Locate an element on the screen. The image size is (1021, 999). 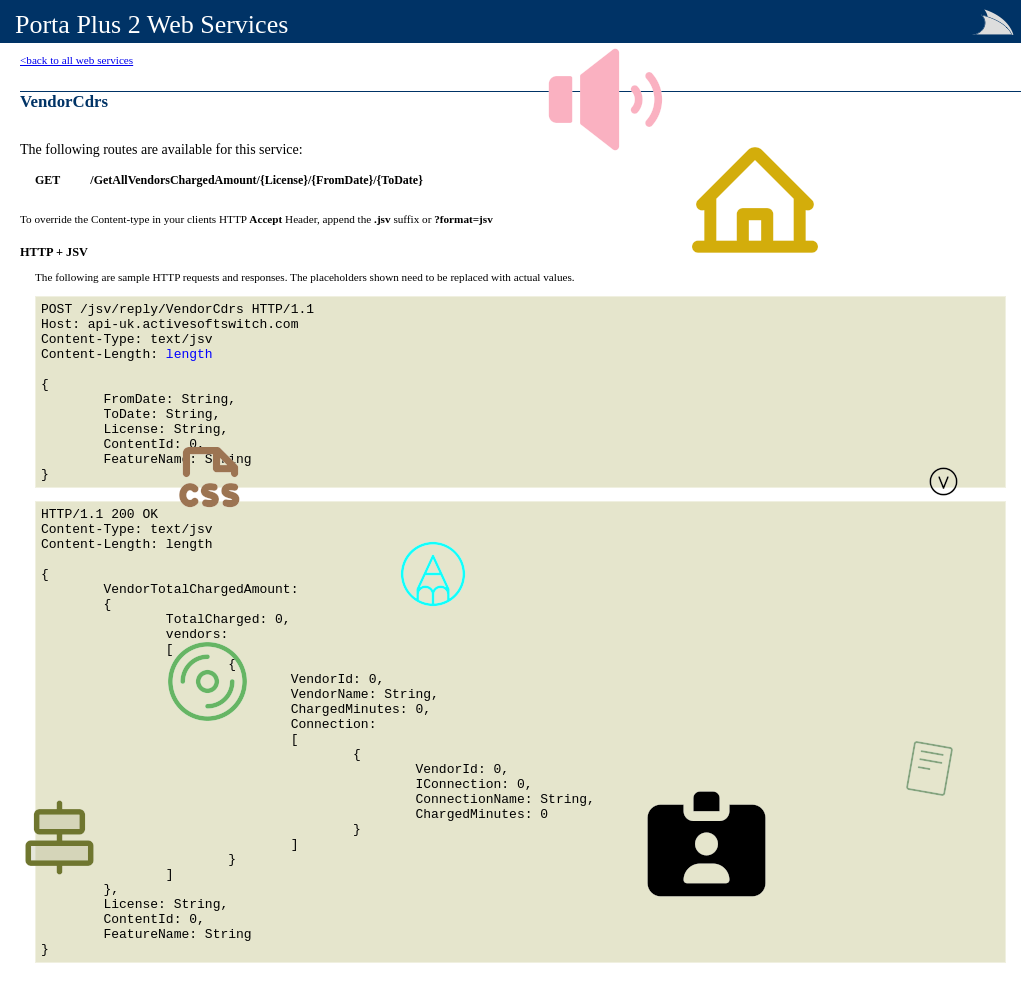
align objects to horizontal center is located at coordinates (59, 837).